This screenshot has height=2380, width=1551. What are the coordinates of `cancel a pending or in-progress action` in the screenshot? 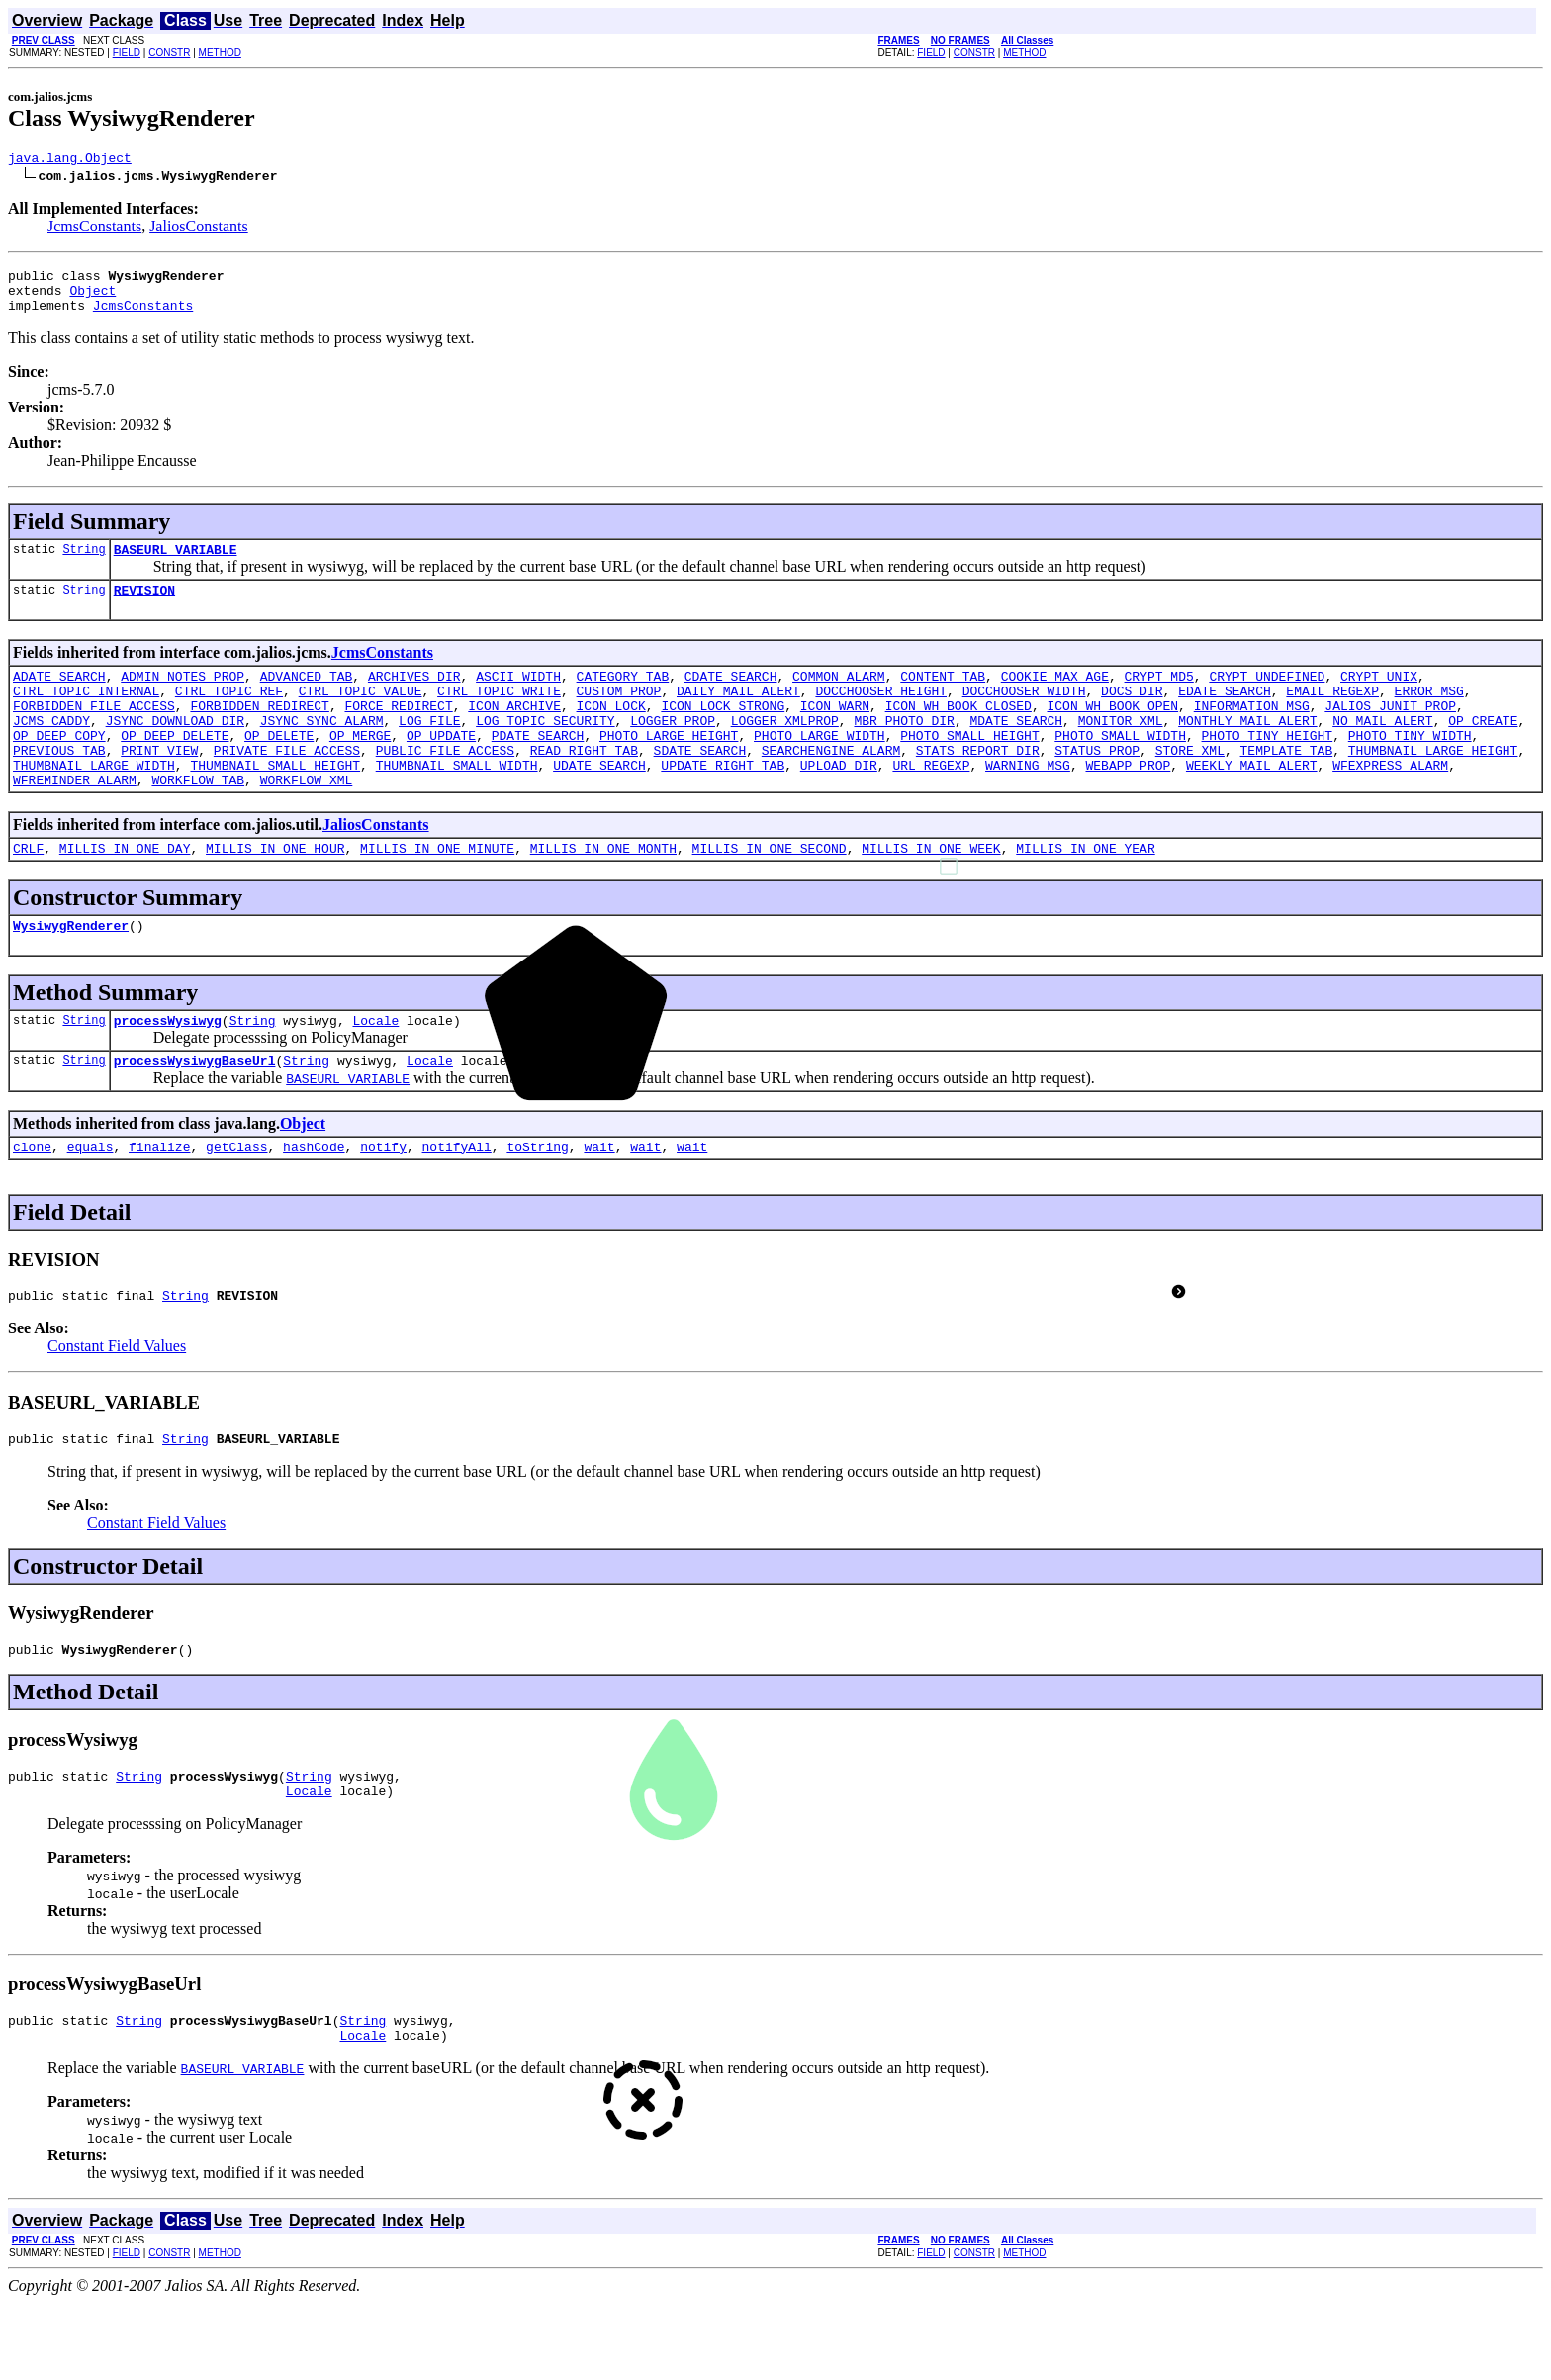 It's located at (643, 2100).